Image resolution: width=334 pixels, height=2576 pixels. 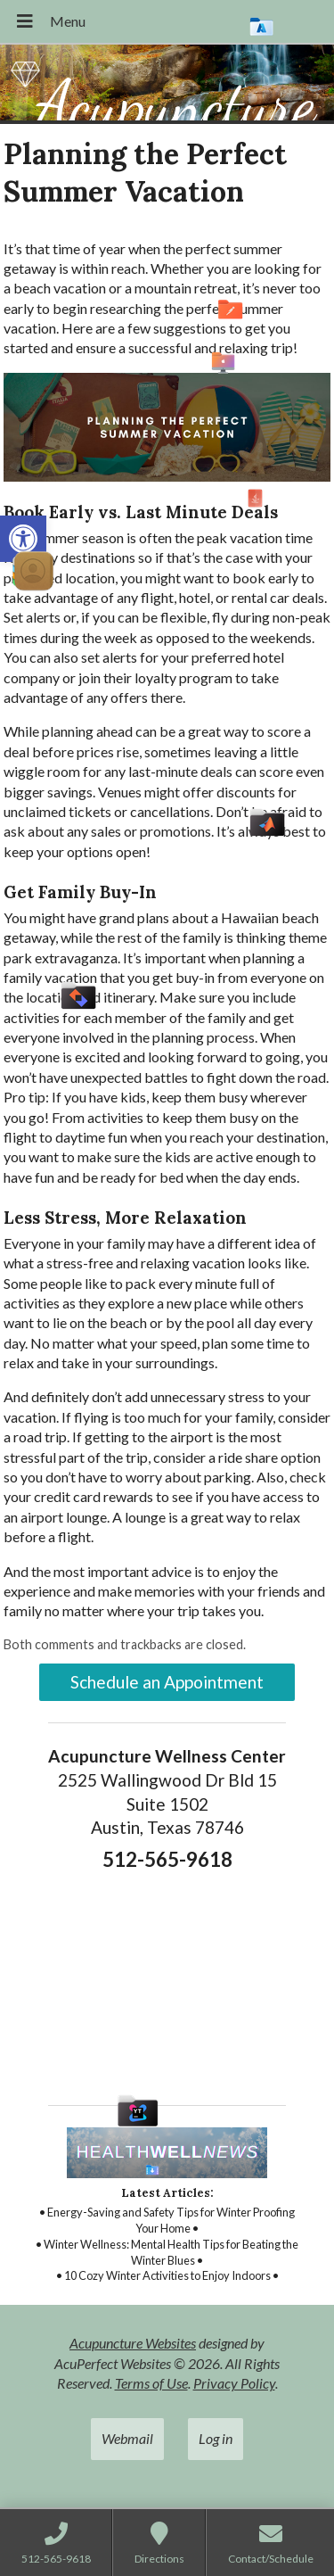 What do you see at coordinates (78, 996) in the screenshot?
I see `open ktor project folder` at bounding box center [78, 996].